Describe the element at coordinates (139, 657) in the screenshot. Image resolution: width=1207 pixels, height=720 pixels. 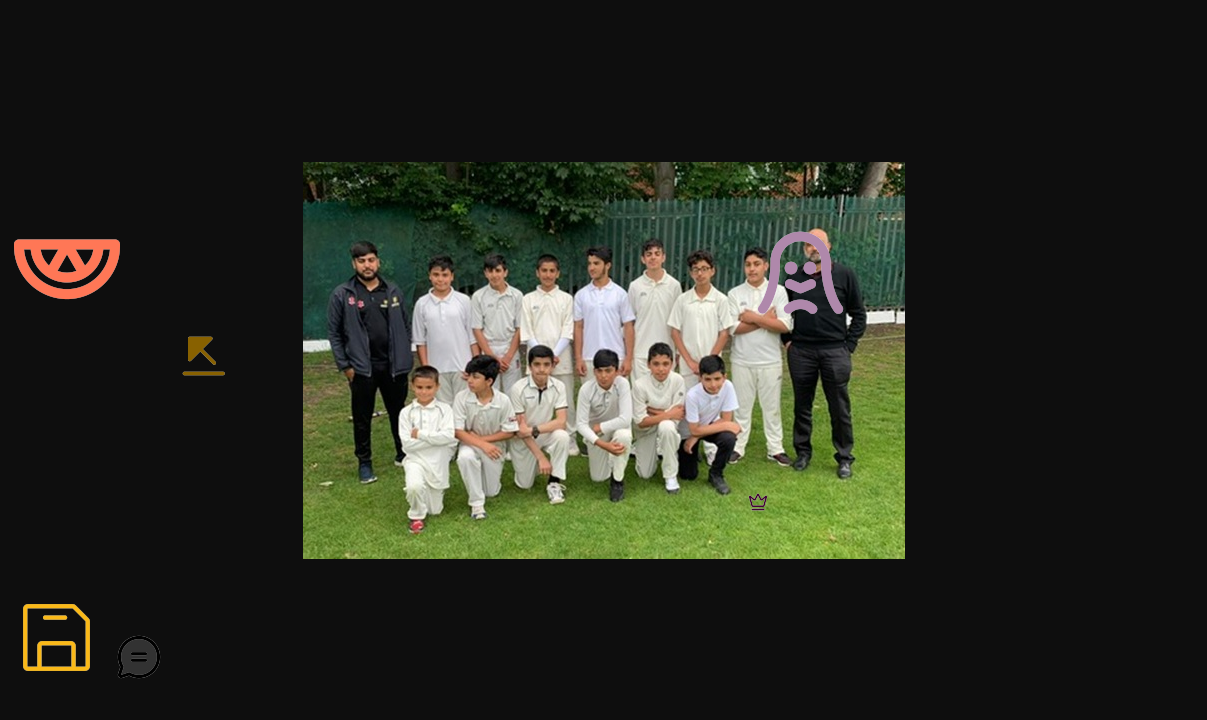
I see `open chat or messaging` at that location.